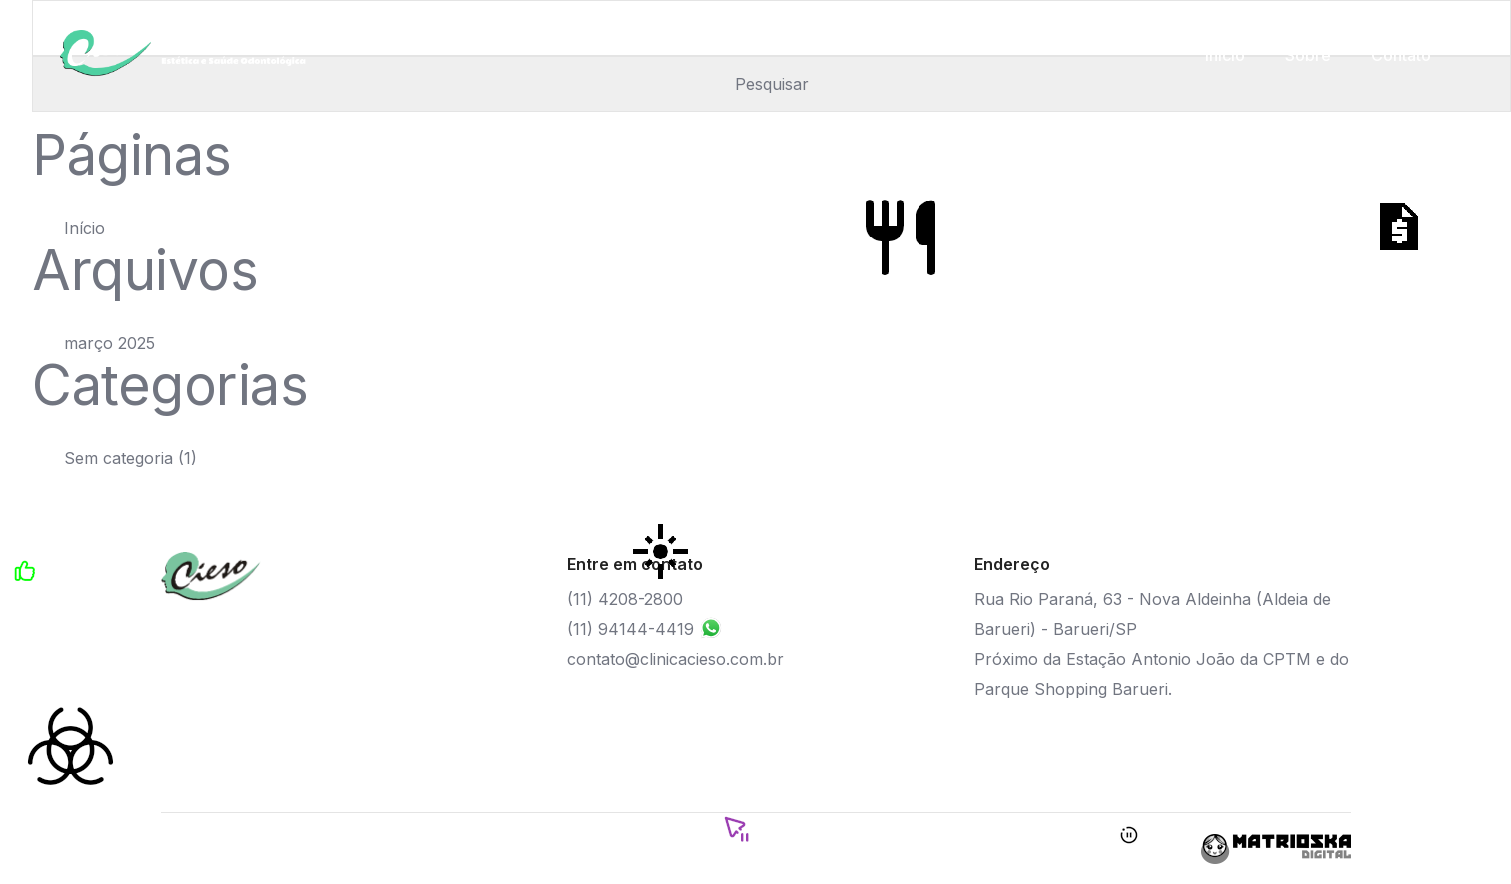 This screenshot has height=884, width=1511. What do you see at coordinates (1399, 226) in the screenshot?
I see `request a price quote or estimate` at bounding box center [1399, 226].